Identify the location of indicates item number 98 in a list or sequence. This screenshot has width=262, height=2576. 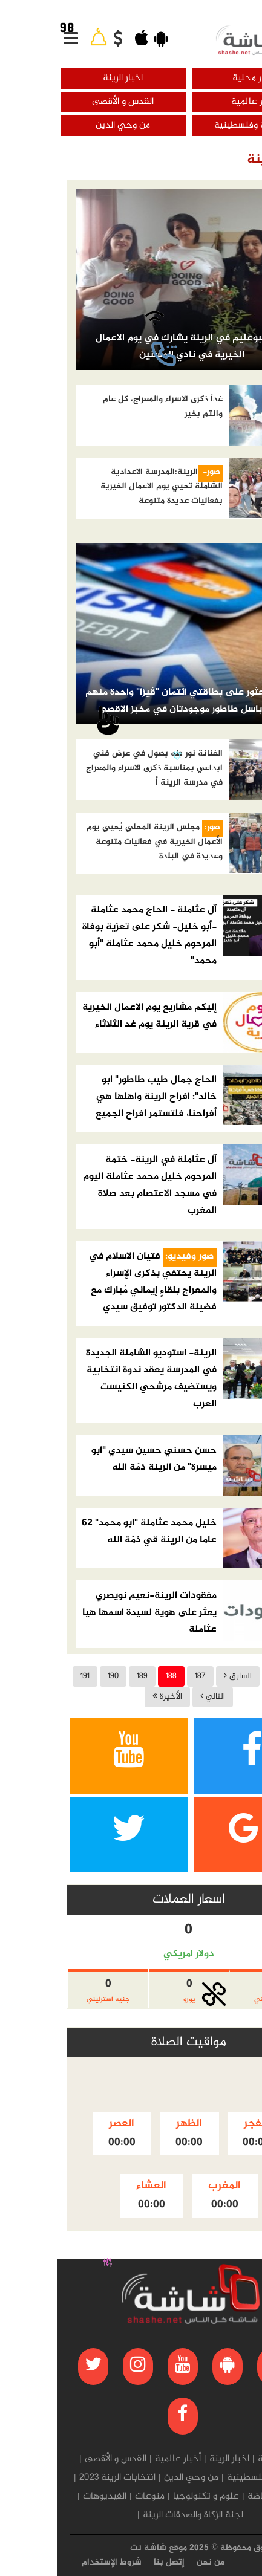
(67, 27).